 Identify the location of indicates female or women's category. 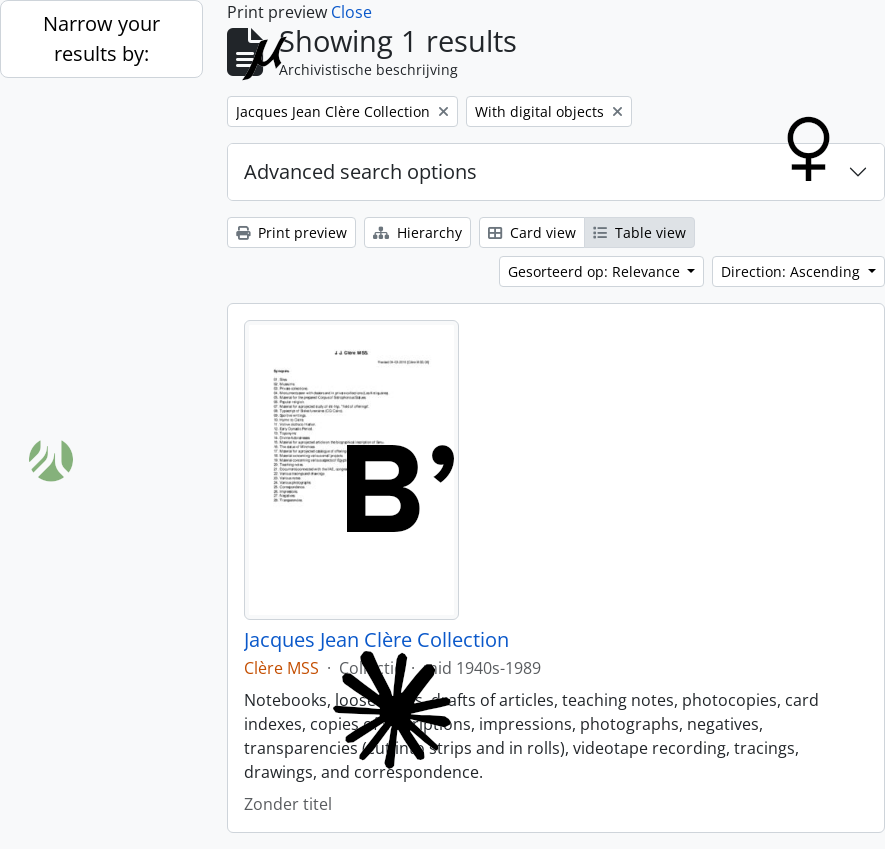
(808, 147).